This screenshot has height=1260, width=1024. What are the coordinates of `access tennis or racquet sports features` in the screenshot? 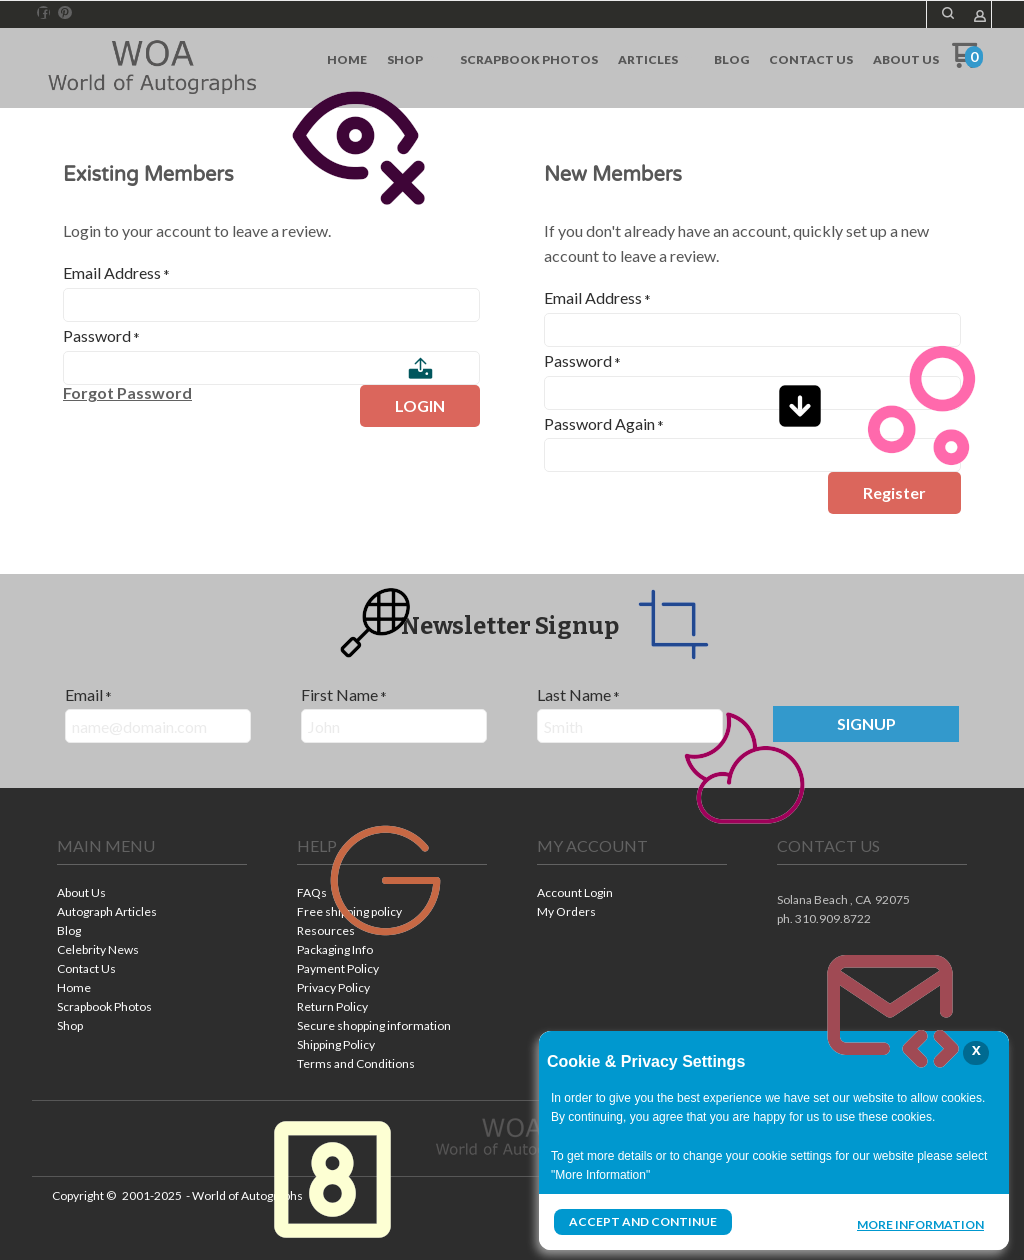 It's located at (374, 624).